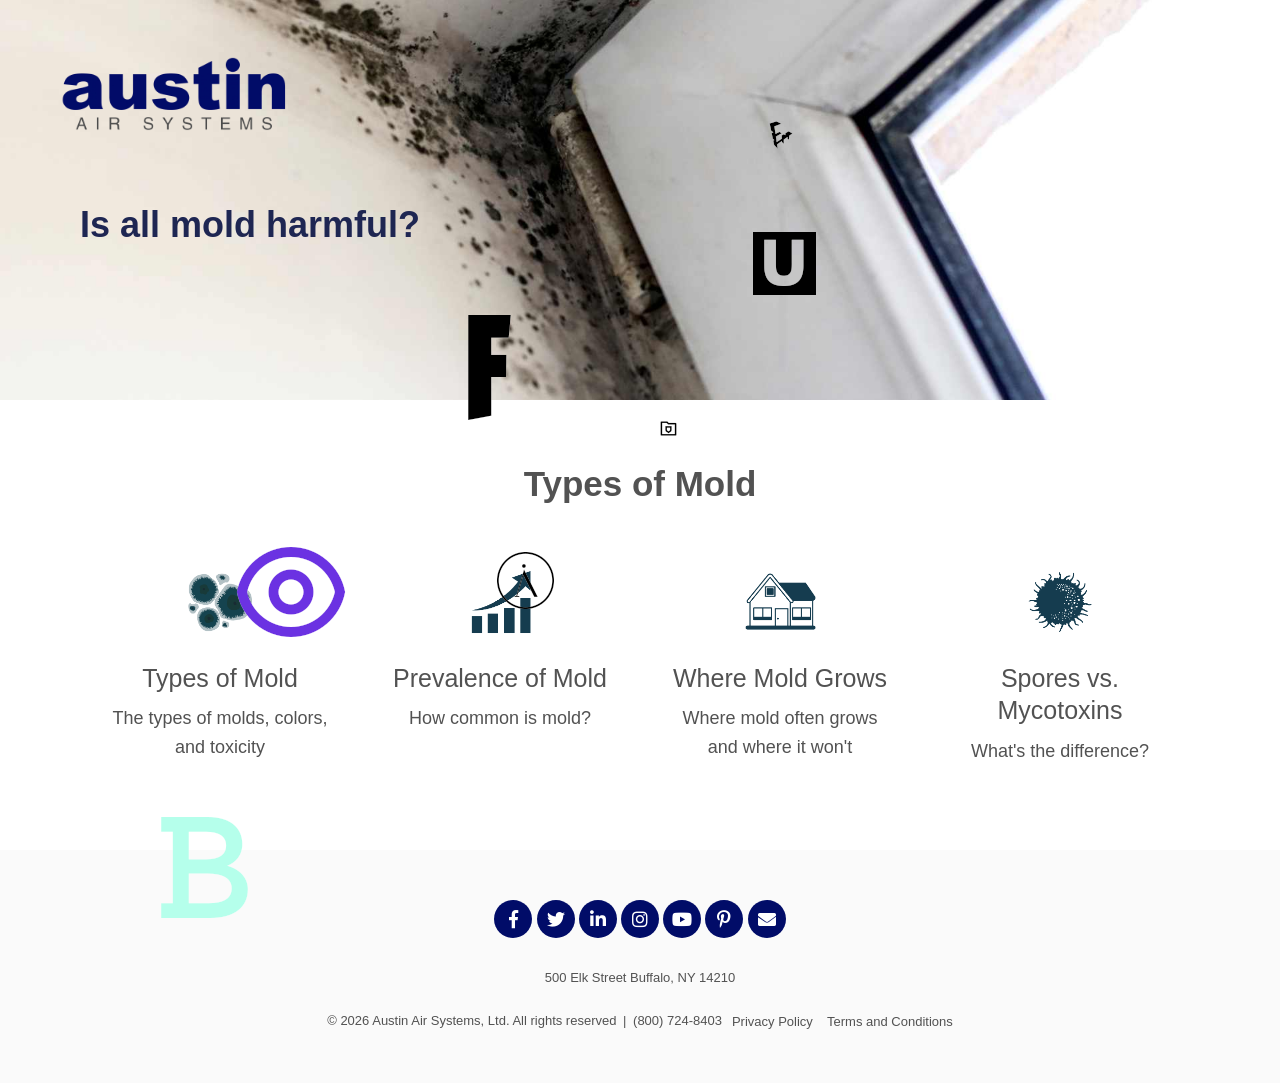  Describe the element at coordinates (525, 580) in the screenshot. I see `open invidious, a privacy-focused youtube frontend` at that location.